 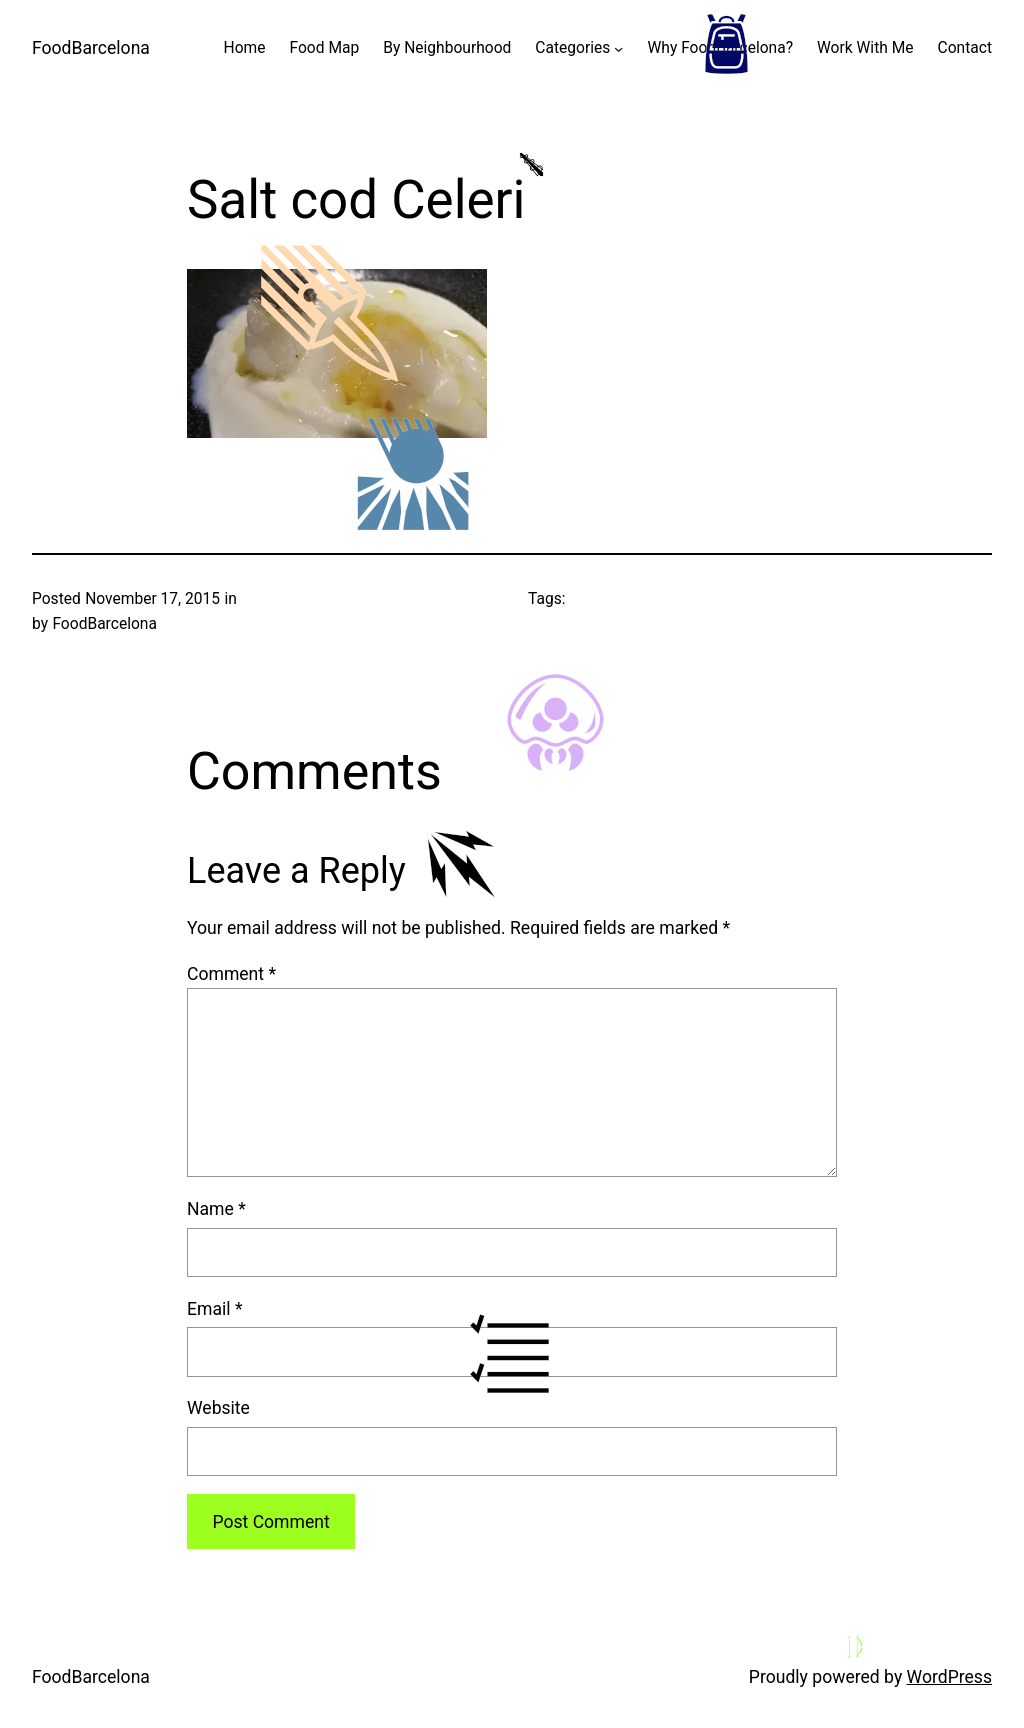 I want to click on indicates lightning or electrical storm warning, so click(x=461, y=864).